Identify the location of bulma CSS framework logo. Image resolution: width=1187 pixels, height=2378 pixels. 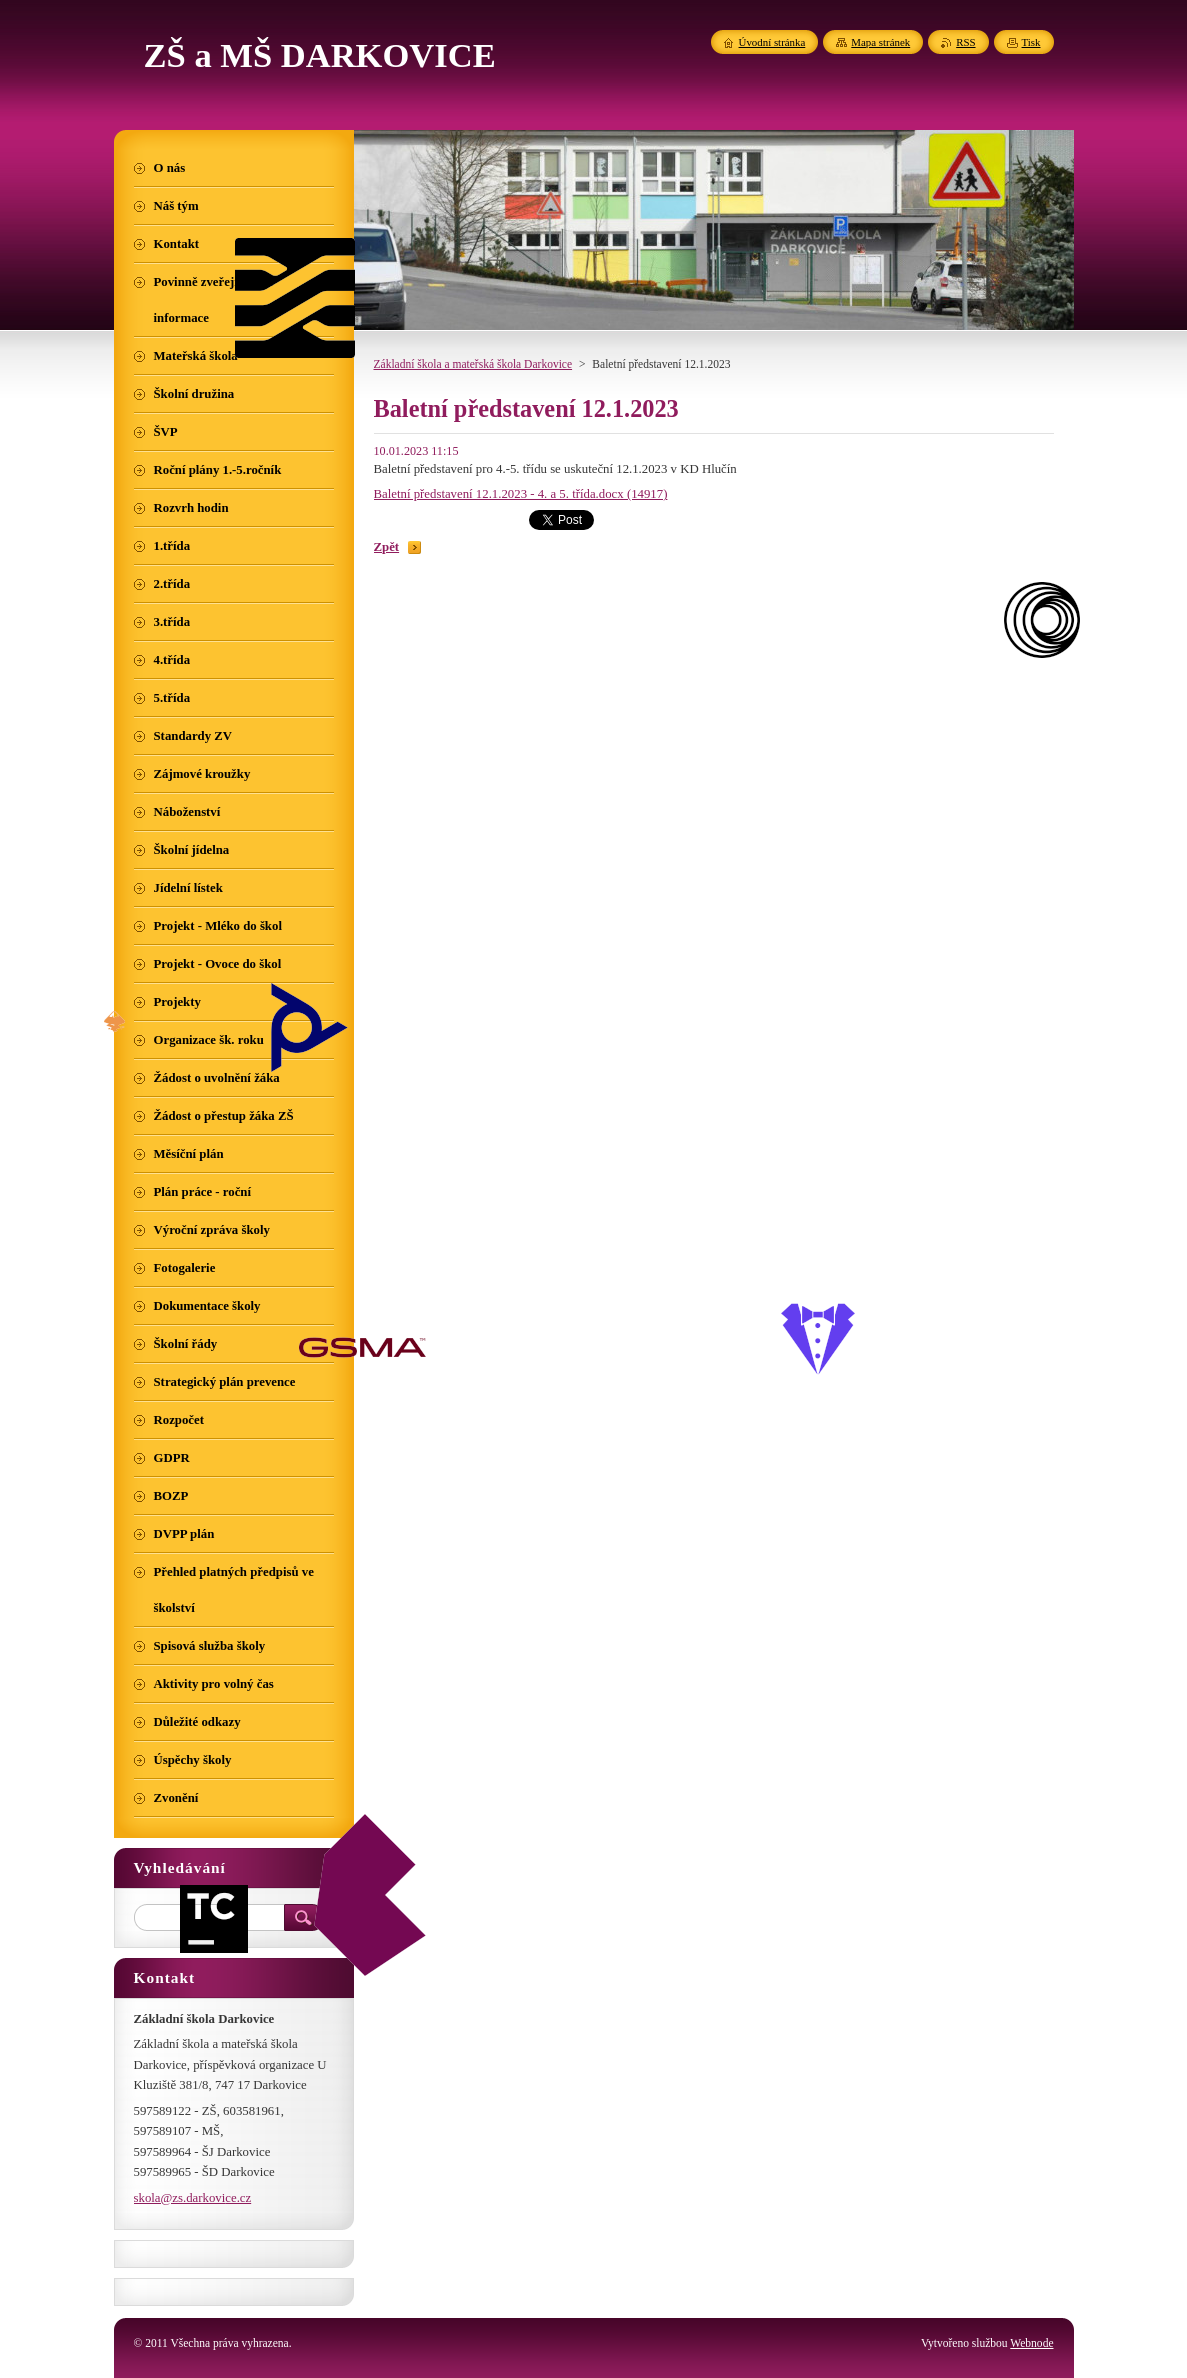
(370, 1895).